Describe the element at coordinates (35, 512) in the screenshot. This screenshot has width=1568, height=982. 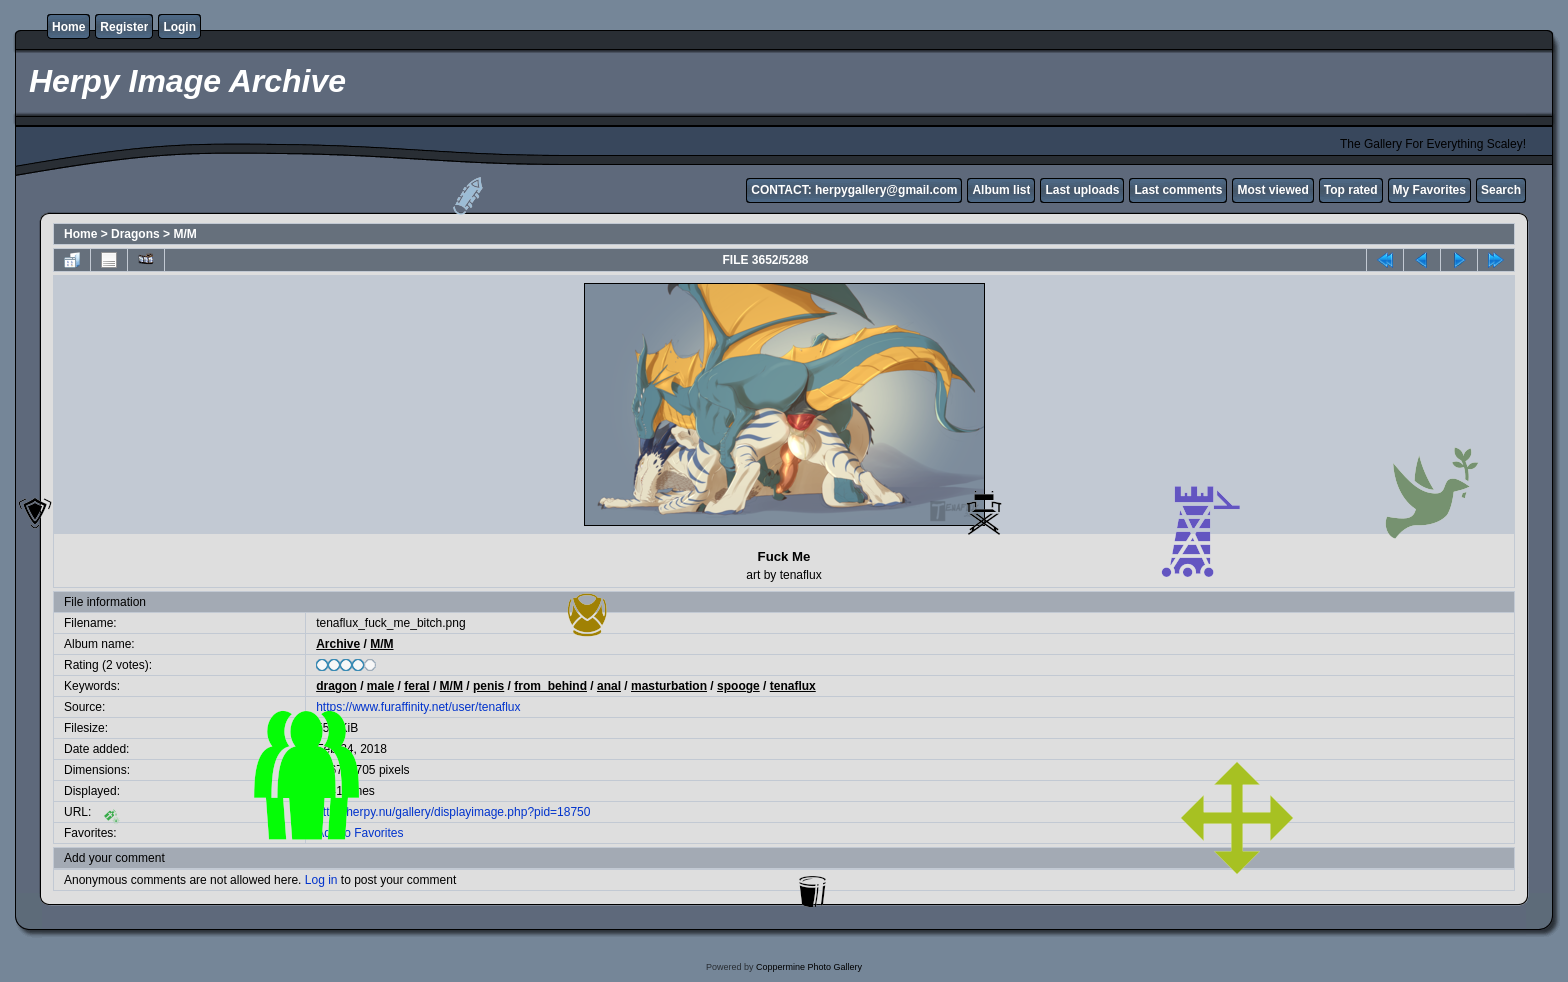
I see `indicates active shield or defense power-up` at that location.